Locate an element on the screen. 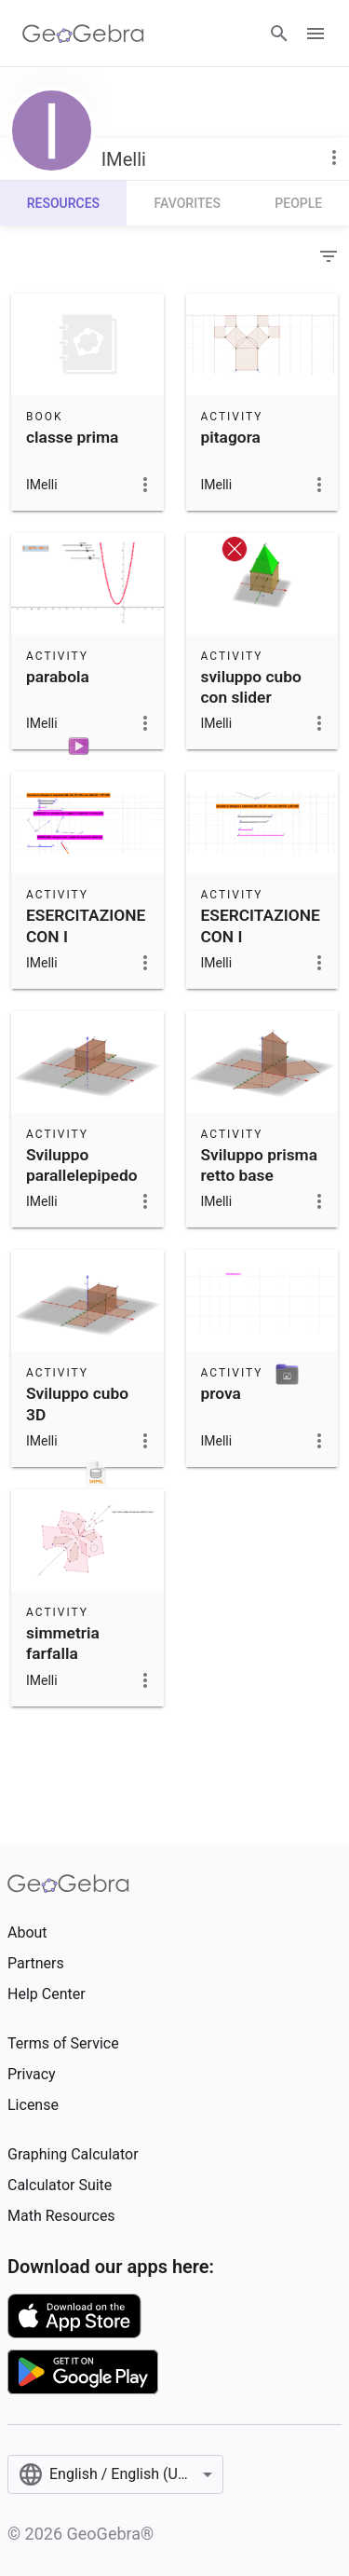 The image size is (349, 2576). indicates a file cannot be synced to Dropbox is located at coordinates (235, 549).